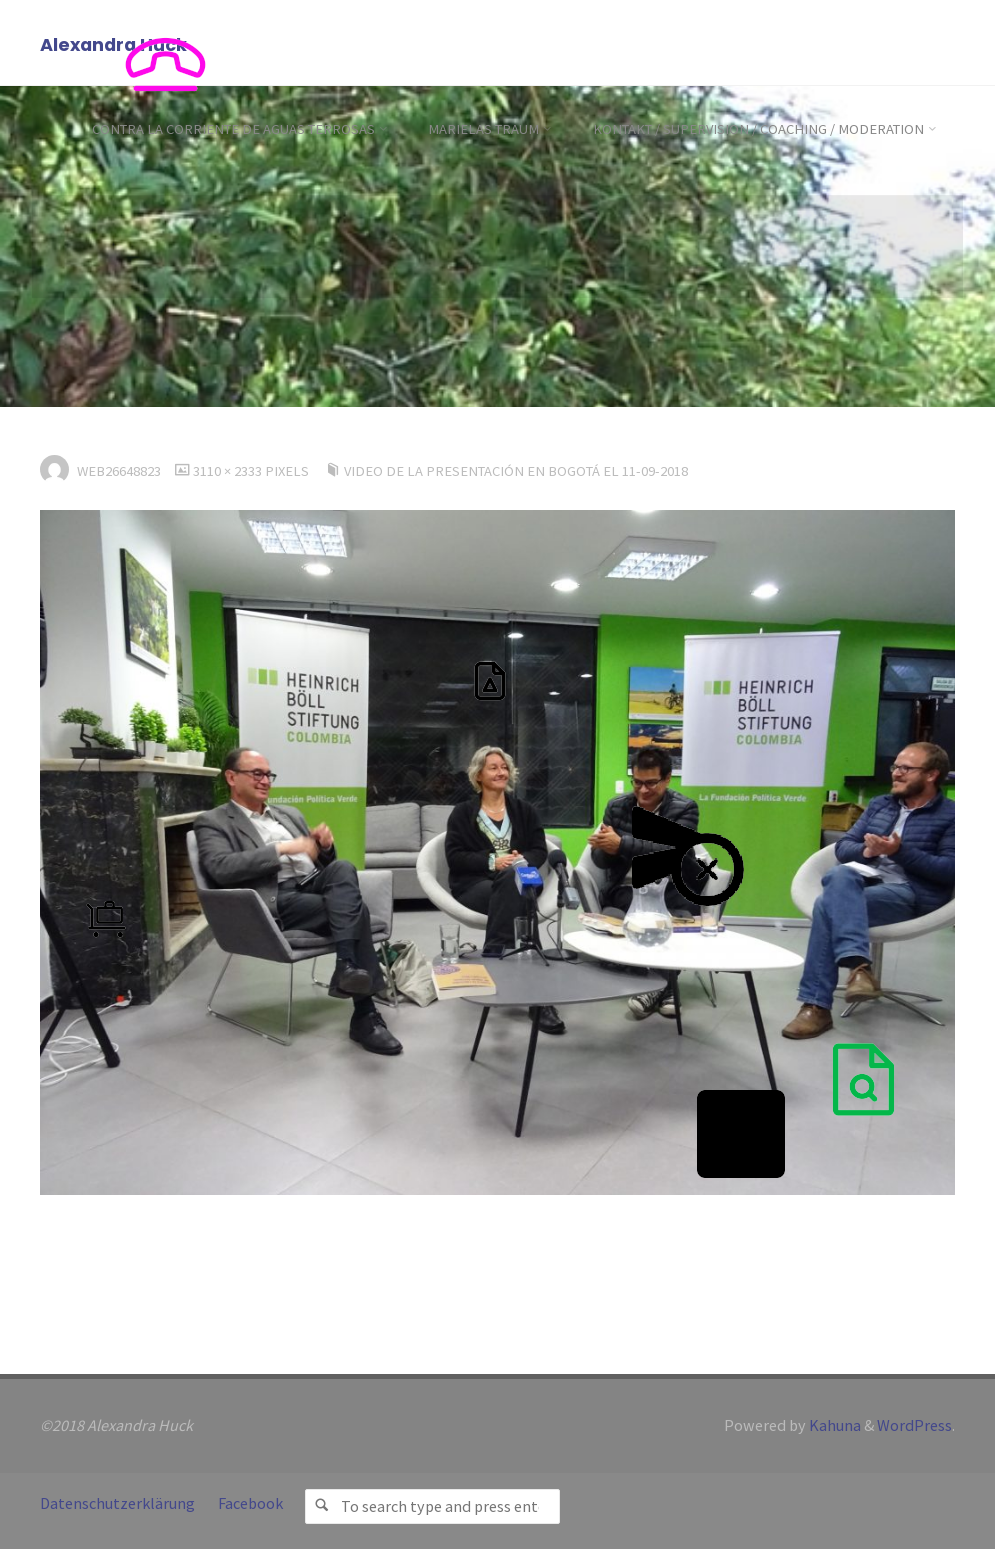 The image size is (995, 1549). What do you see at coordinates (165, 64) in the screenshot?
I see `end the current phone call` at bounding box center [165, 64].